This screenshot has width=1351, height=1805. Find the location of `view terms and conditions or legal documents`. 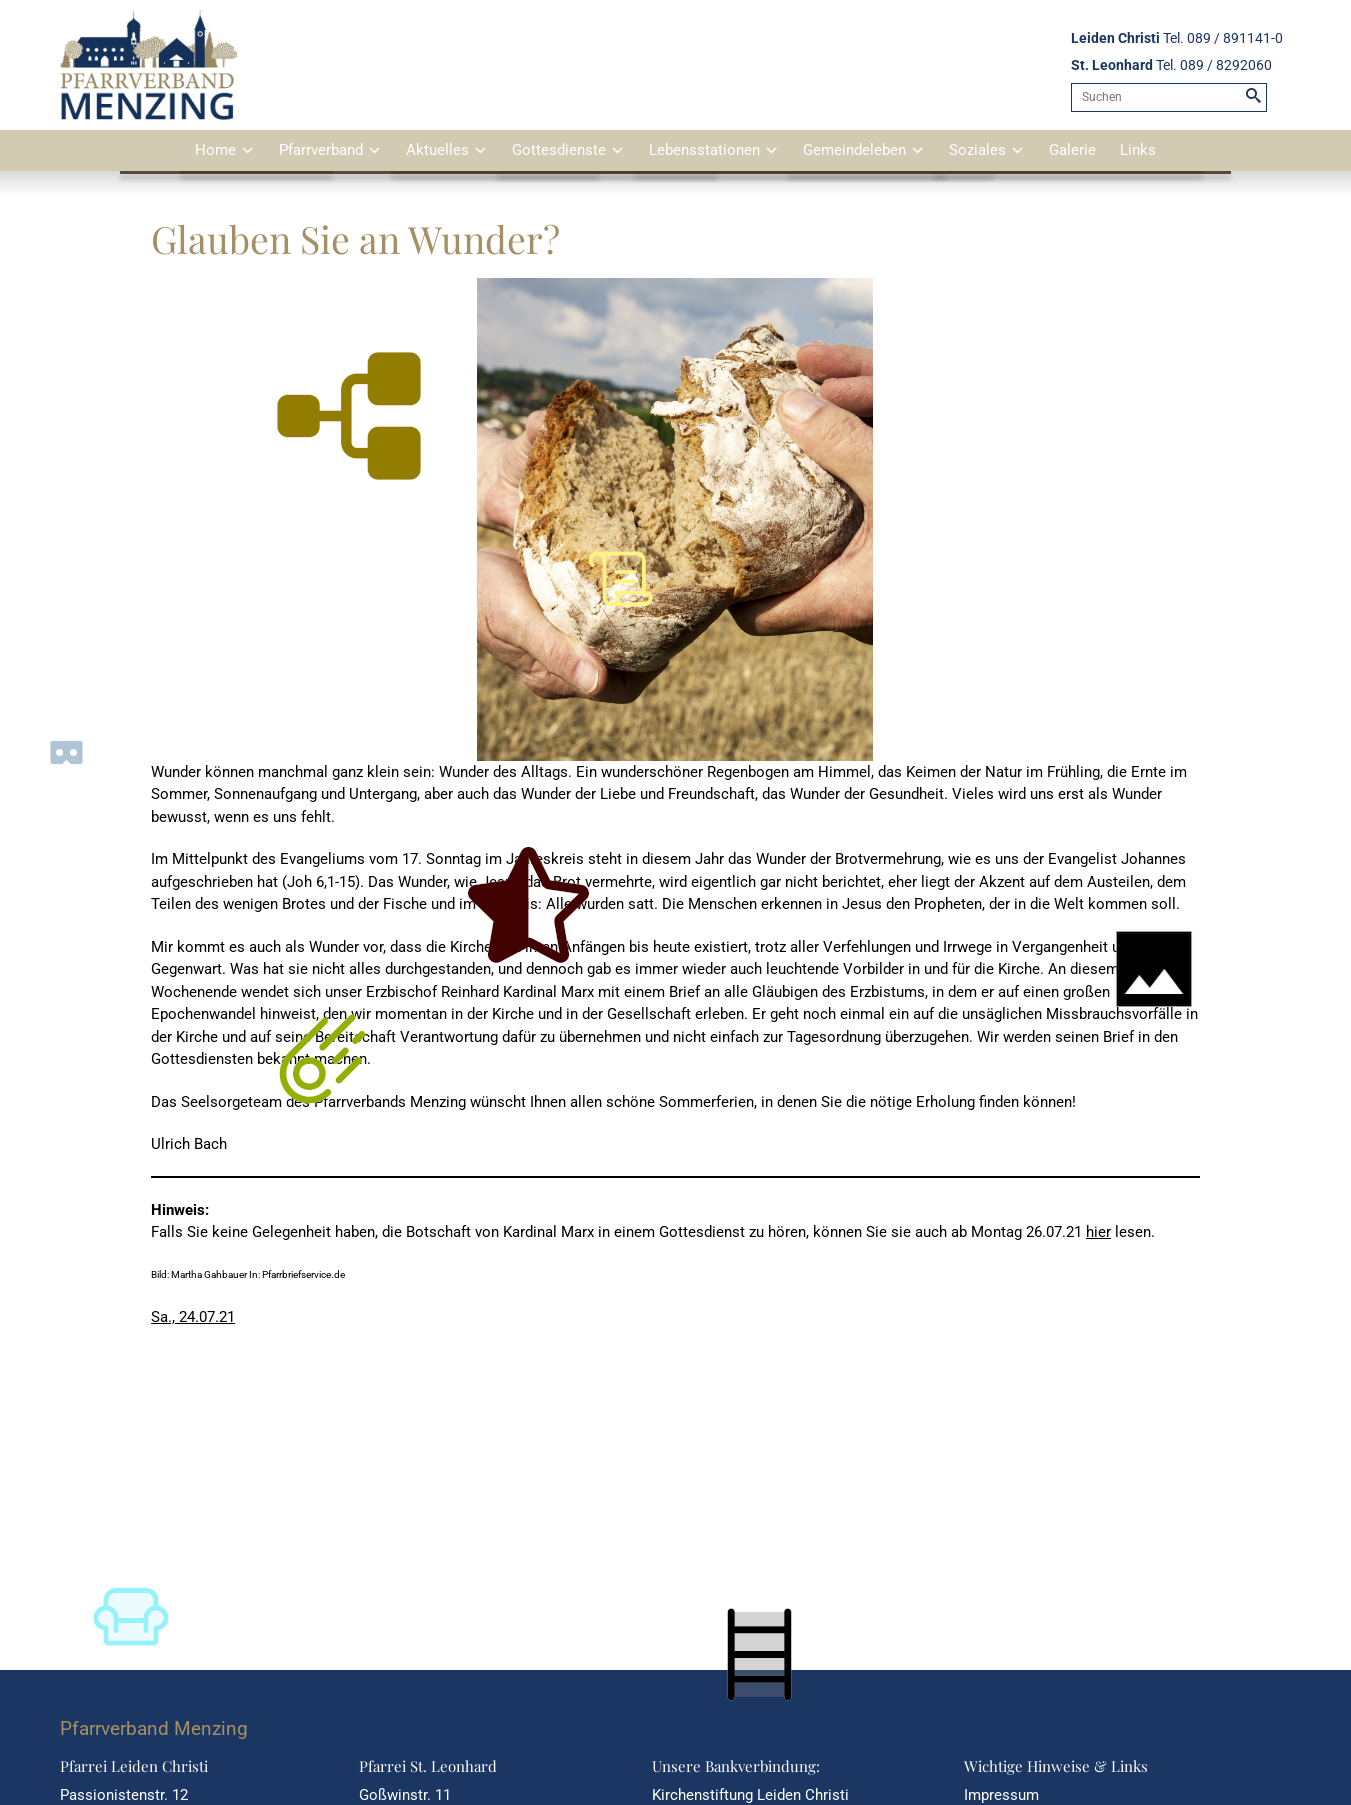

view terms and conditions or legal documents is located at coordinates (623, 579).